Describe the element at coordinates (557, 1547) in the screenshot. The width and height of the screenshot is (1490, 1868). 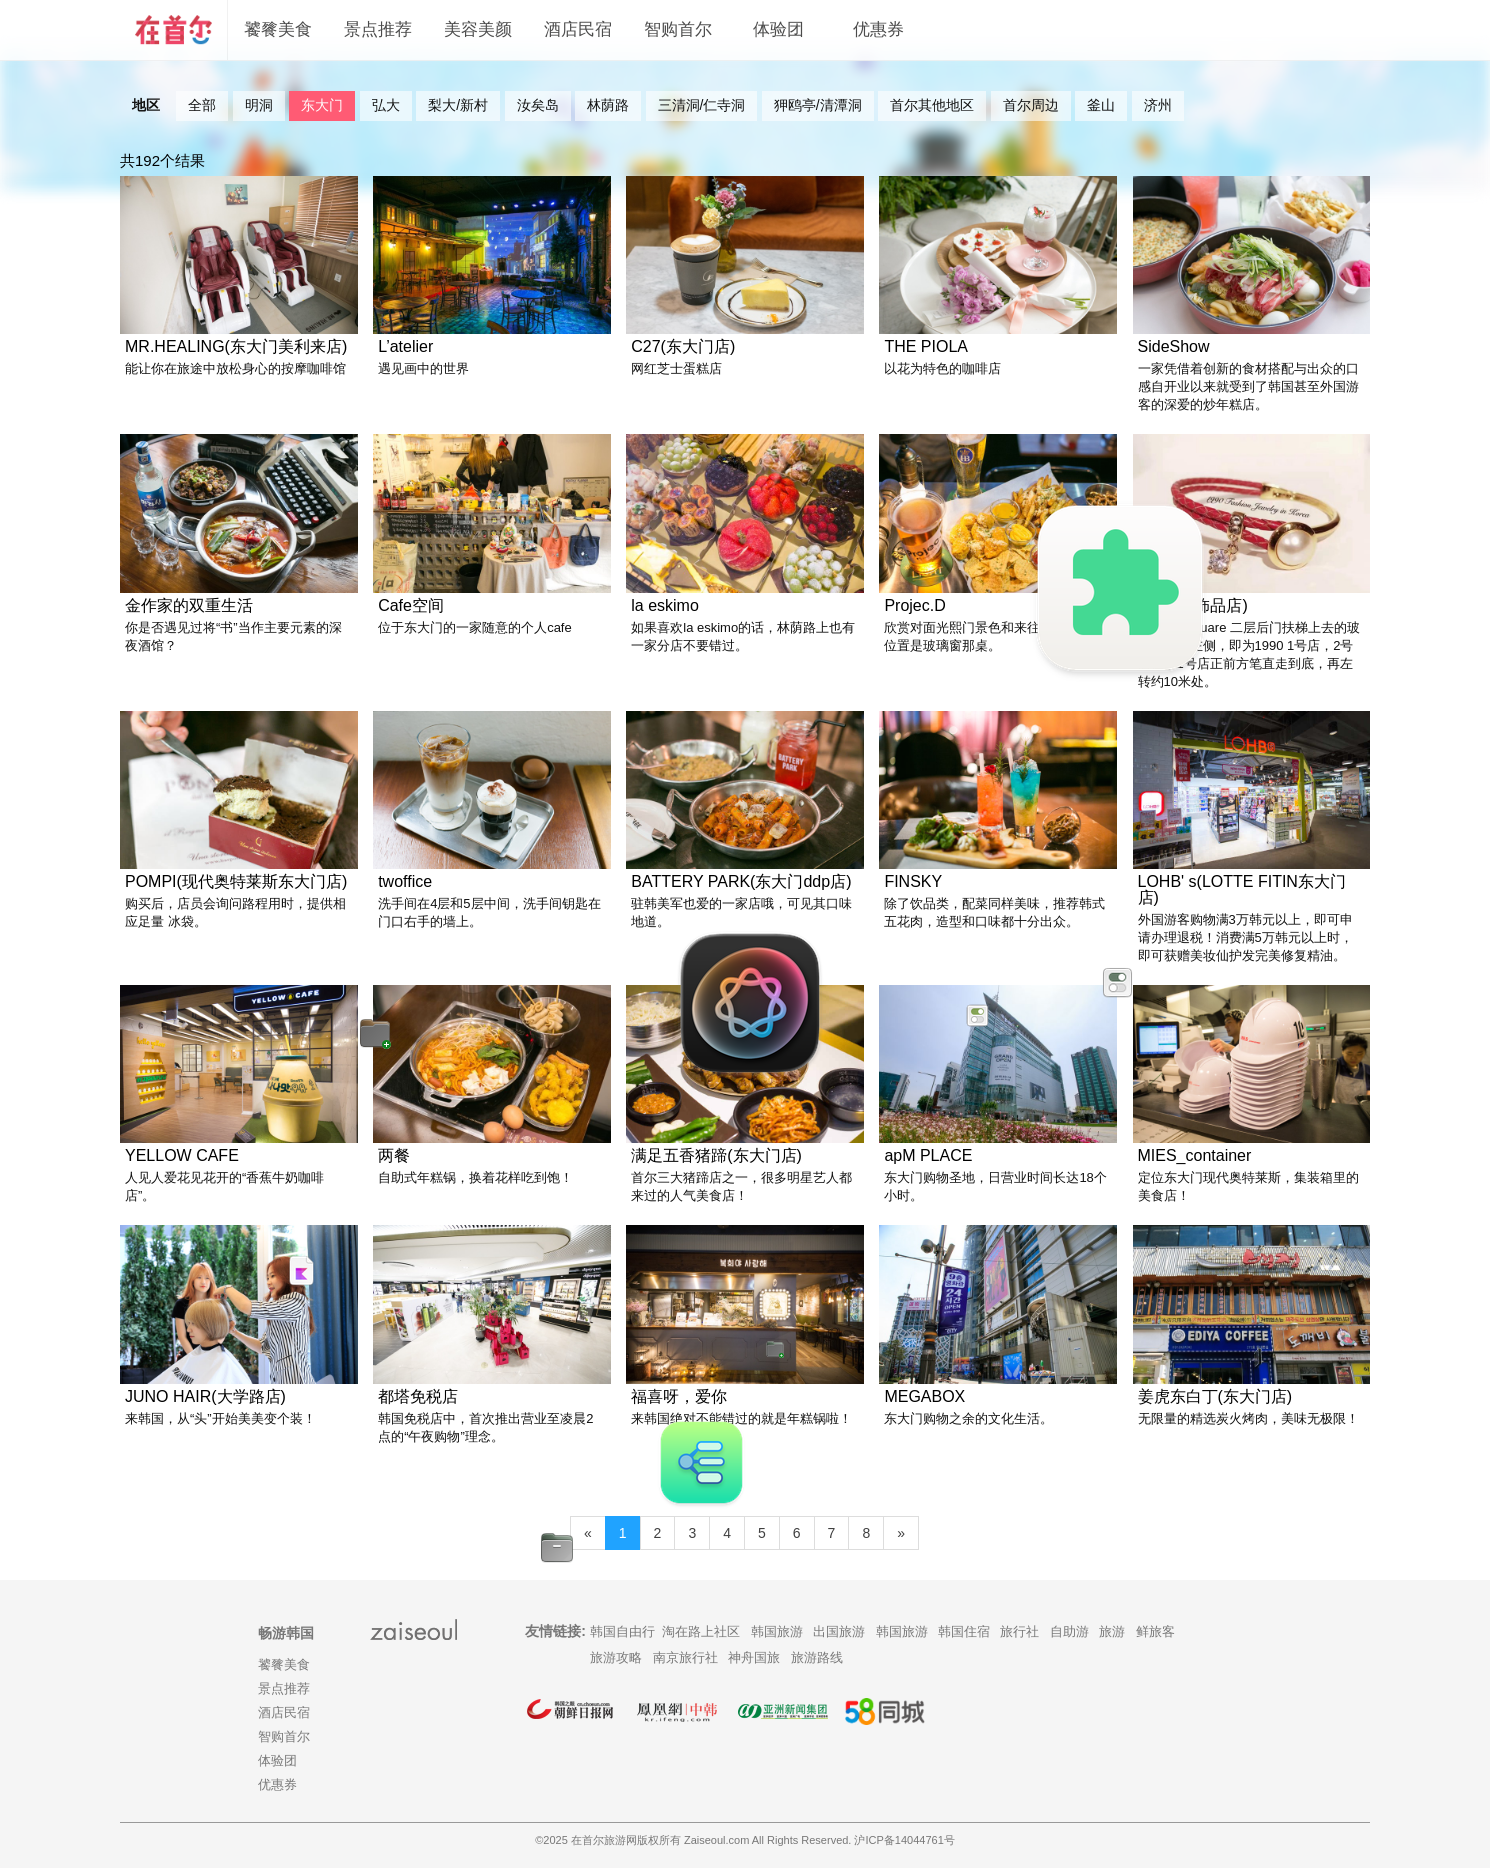
I see `open the file manager` at that location.